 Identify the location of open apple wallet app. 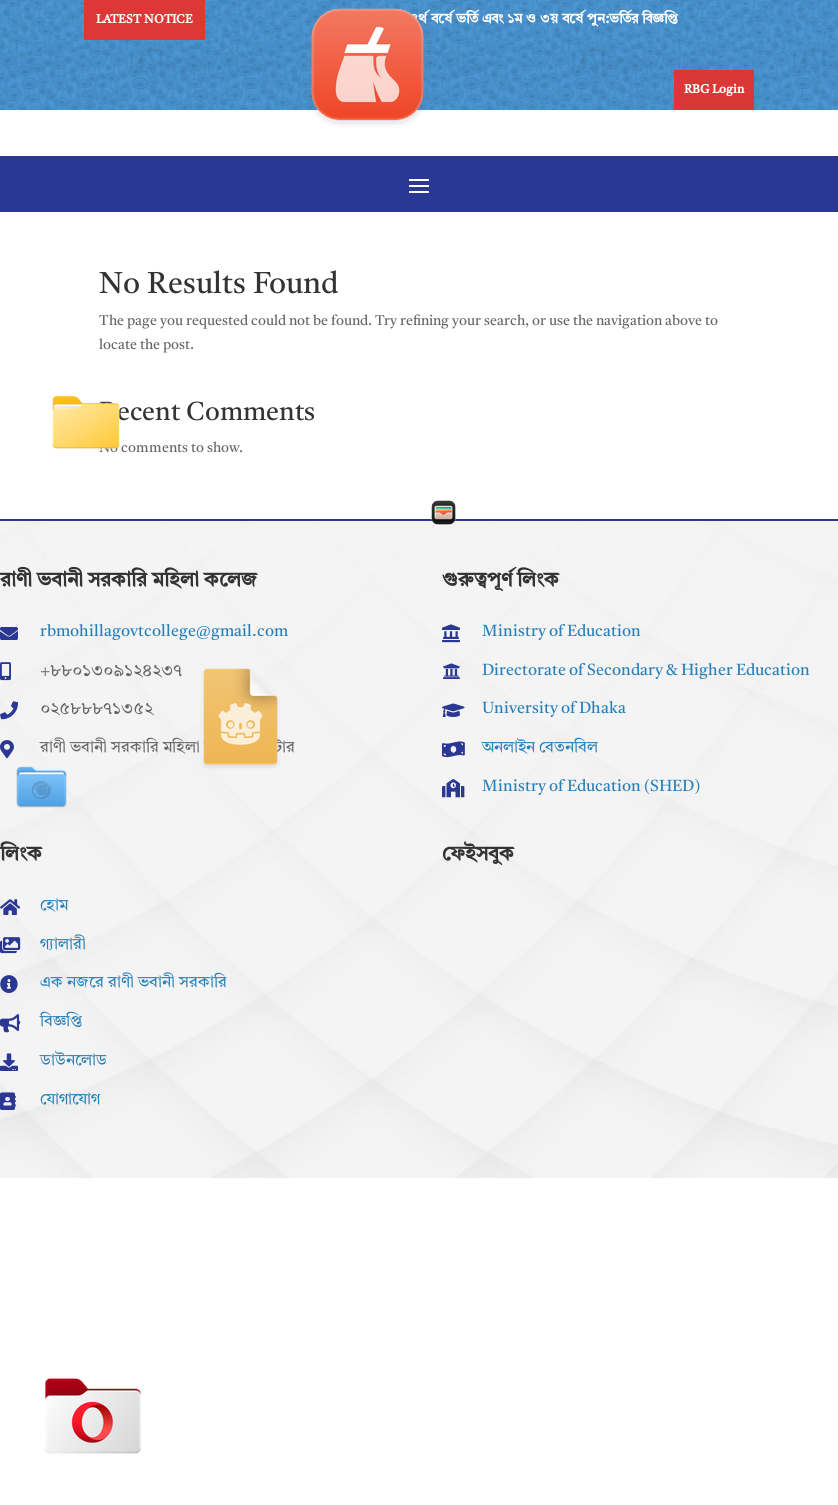
(443, 512).